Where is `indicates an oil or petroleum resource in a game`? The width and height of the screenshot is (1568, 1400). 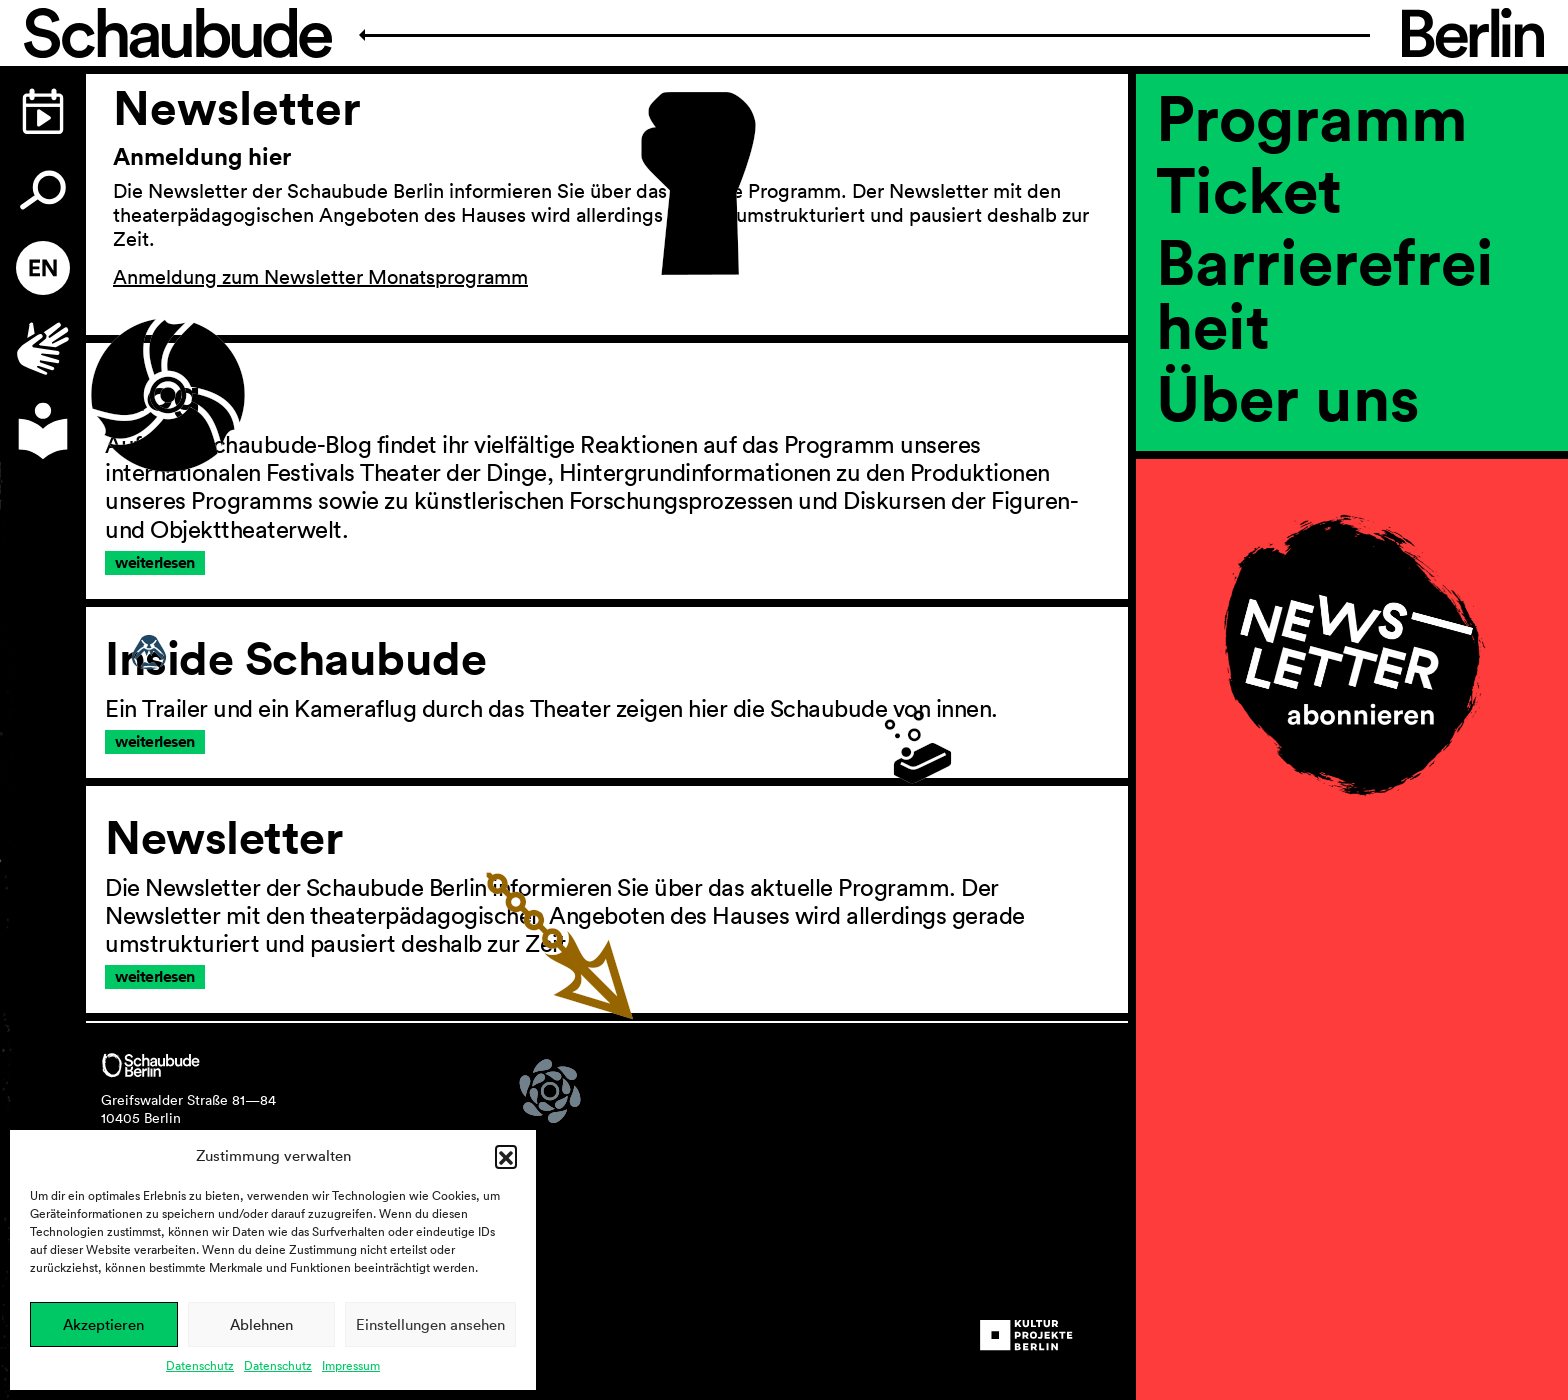 indicates an oil or petroleum resource in a game is located at coordinates (550, 1091).